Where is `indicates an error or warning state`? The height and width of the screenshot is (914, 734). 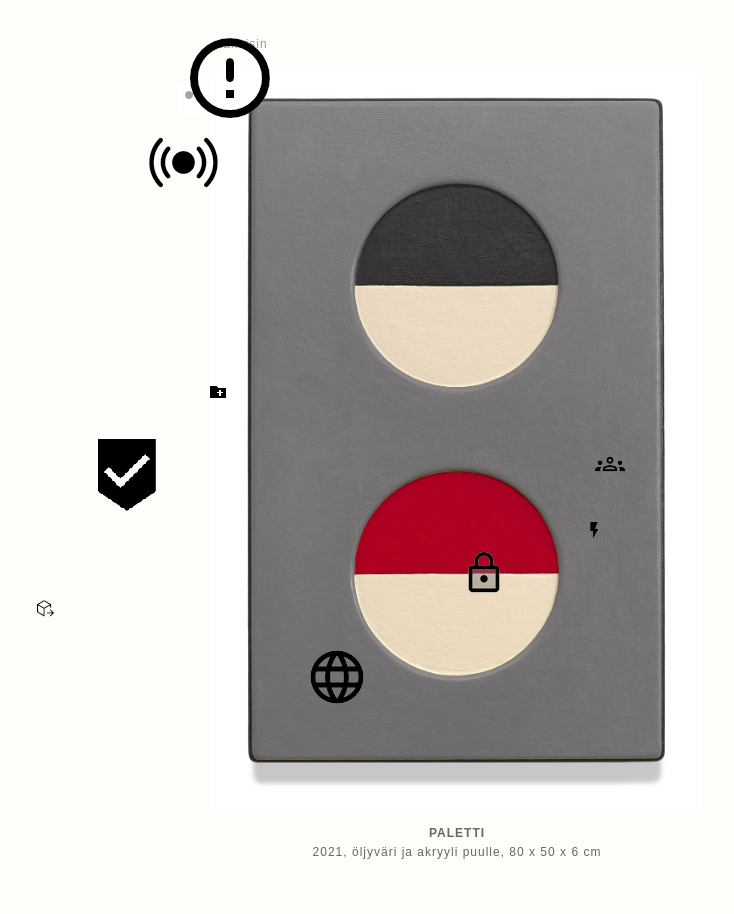 indicates an error or warning state is located at coordinates (230, 78).